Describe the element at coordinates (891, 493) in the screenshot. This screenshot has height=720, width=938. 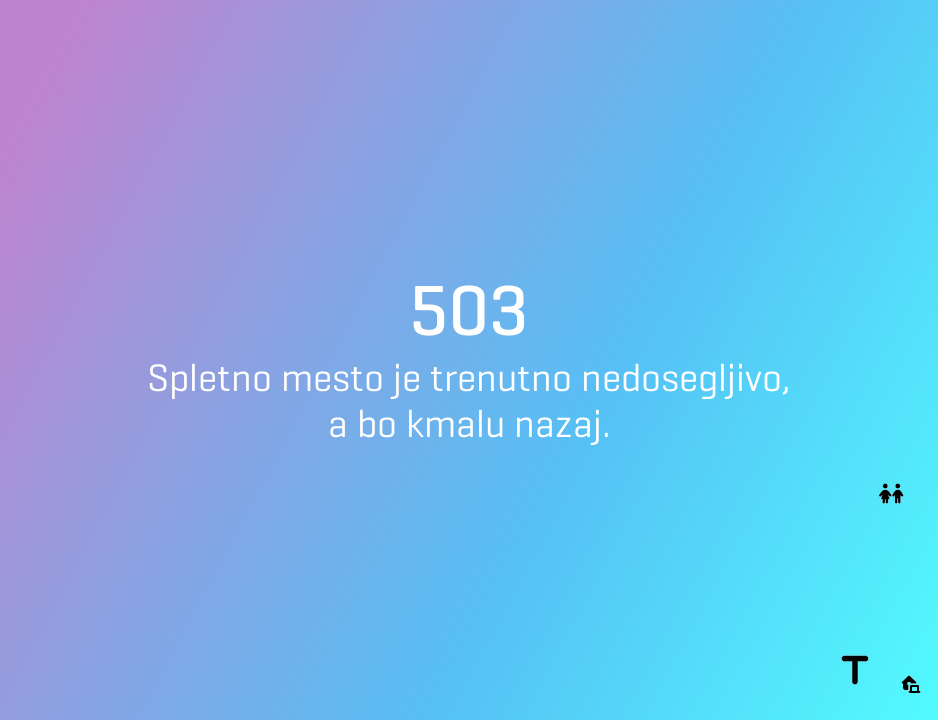
I see `indicates child-friendly or family content` at that location.